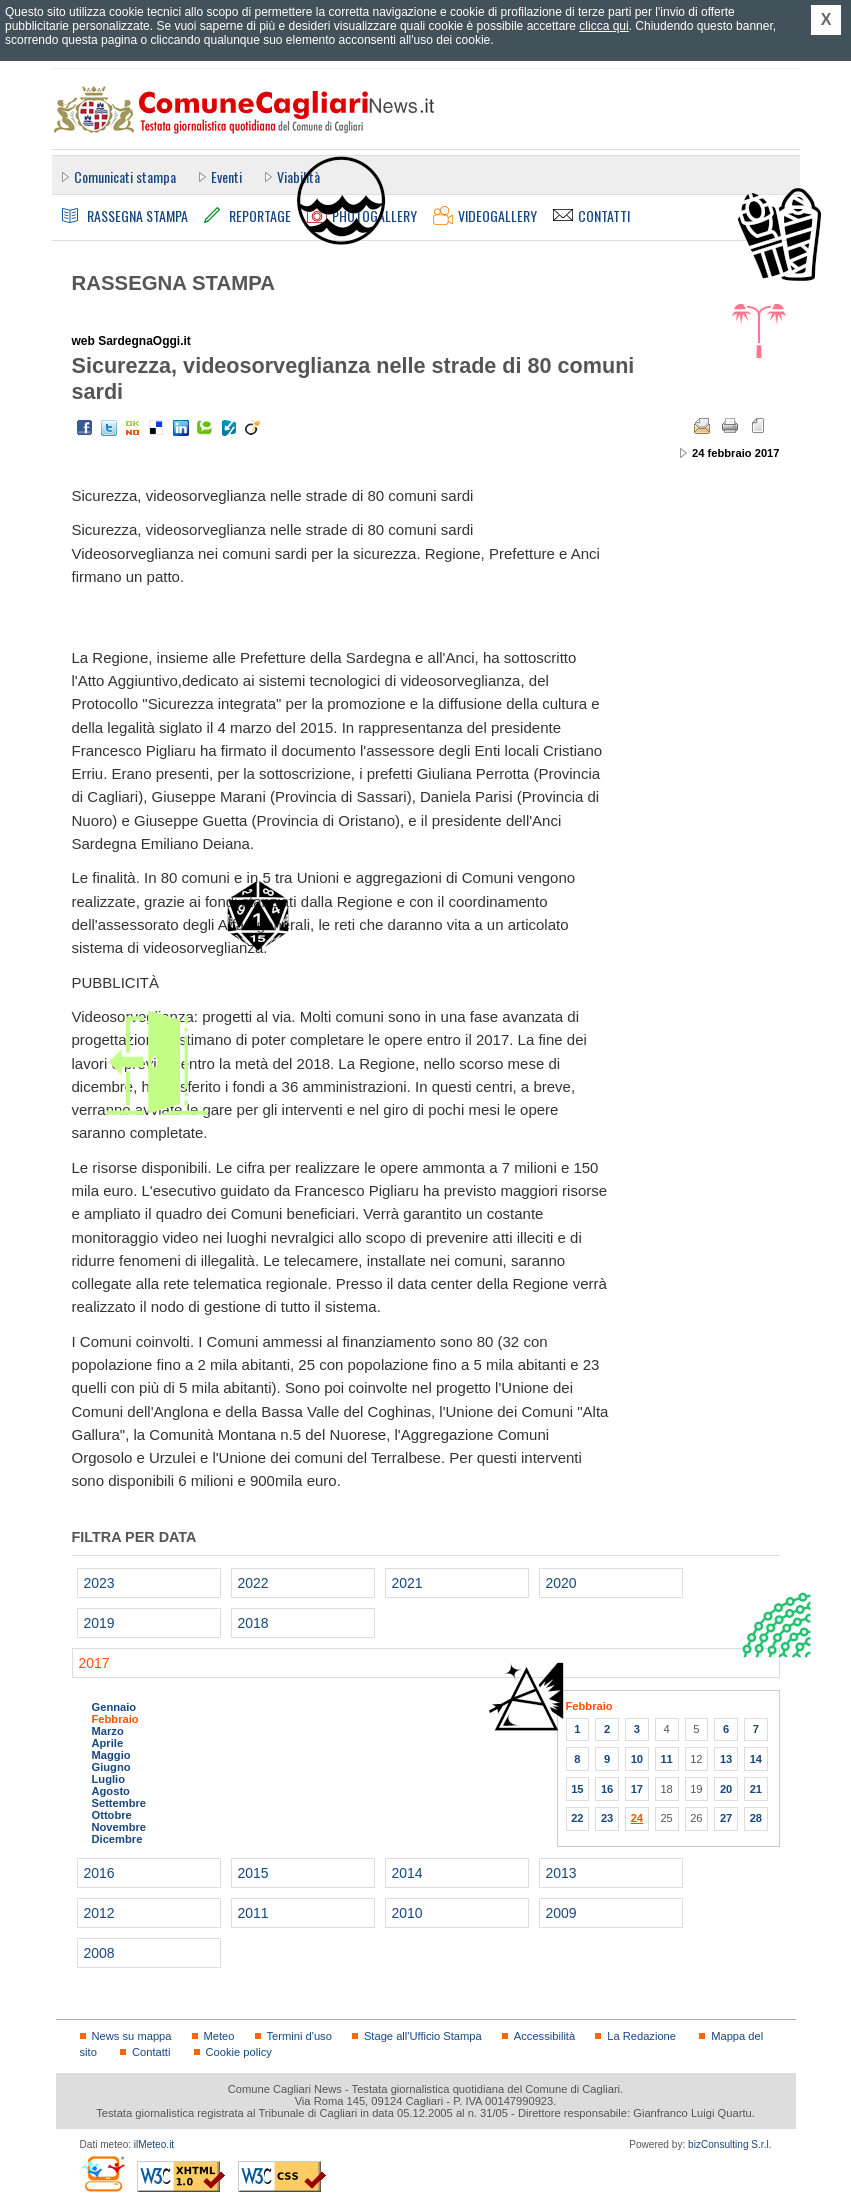 Image resolution: width=851 pixels, height=2205 pixels. What do you see at coordinates (779, 234) in the screenshot?
I see `view ancient Egyptian artifacts or exhibits` at bounding box center [779, 234].